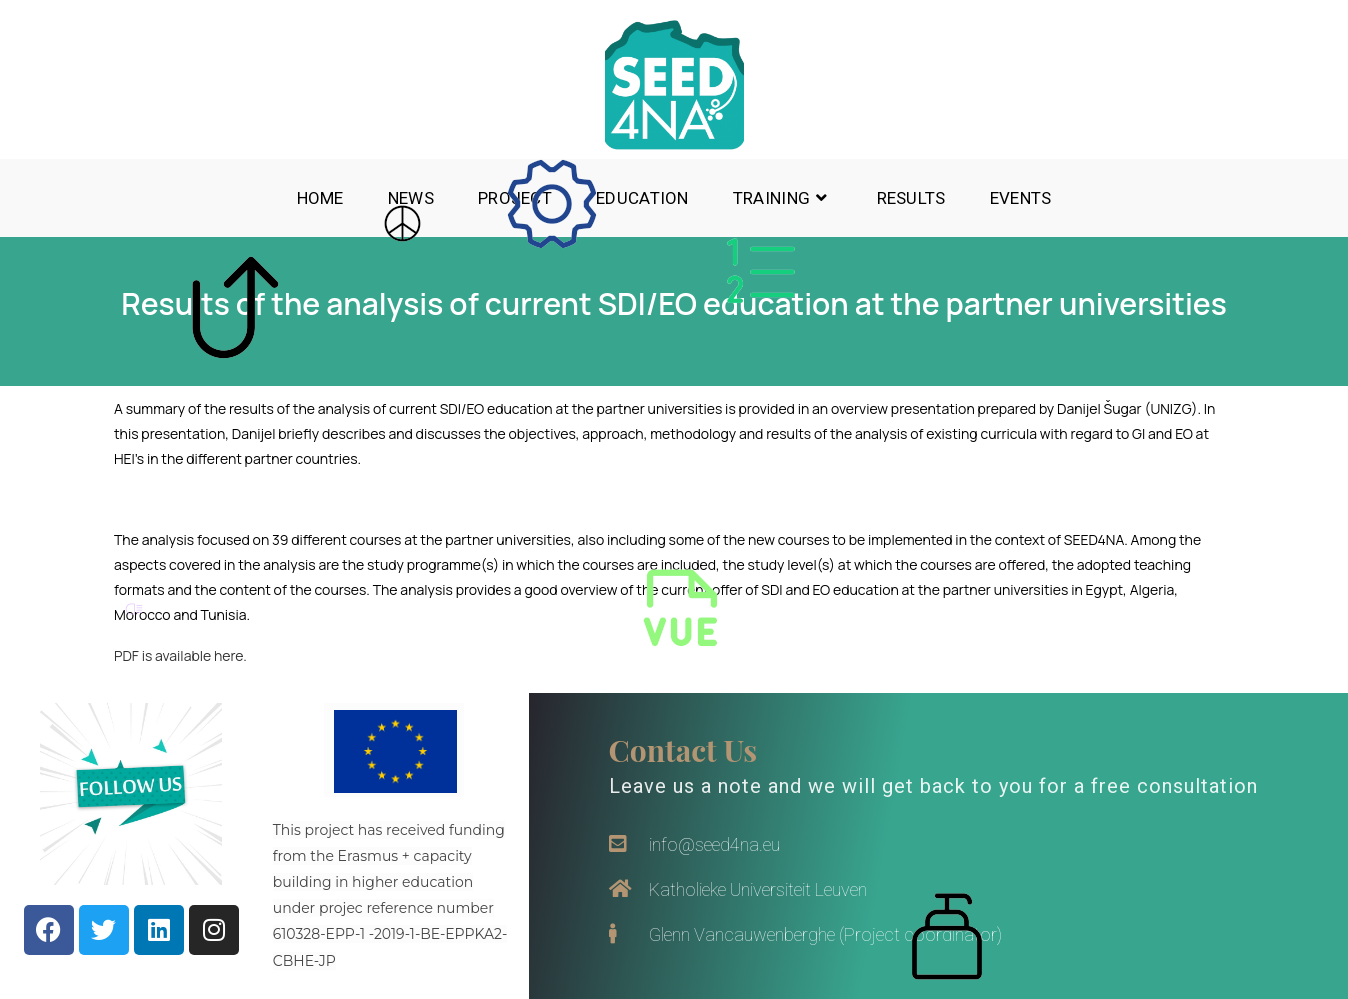  I want to click on toggle vehicle headlights on/off, so click(134, 609).